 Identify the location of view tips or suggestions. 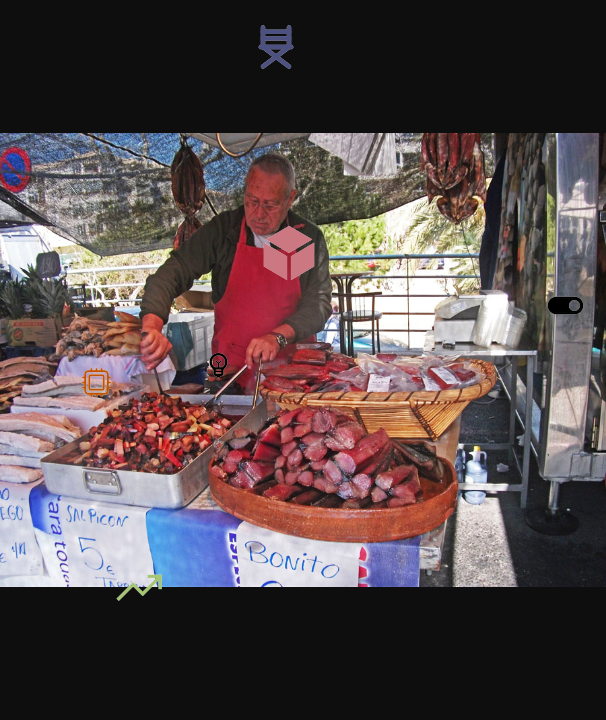
(218, 364).